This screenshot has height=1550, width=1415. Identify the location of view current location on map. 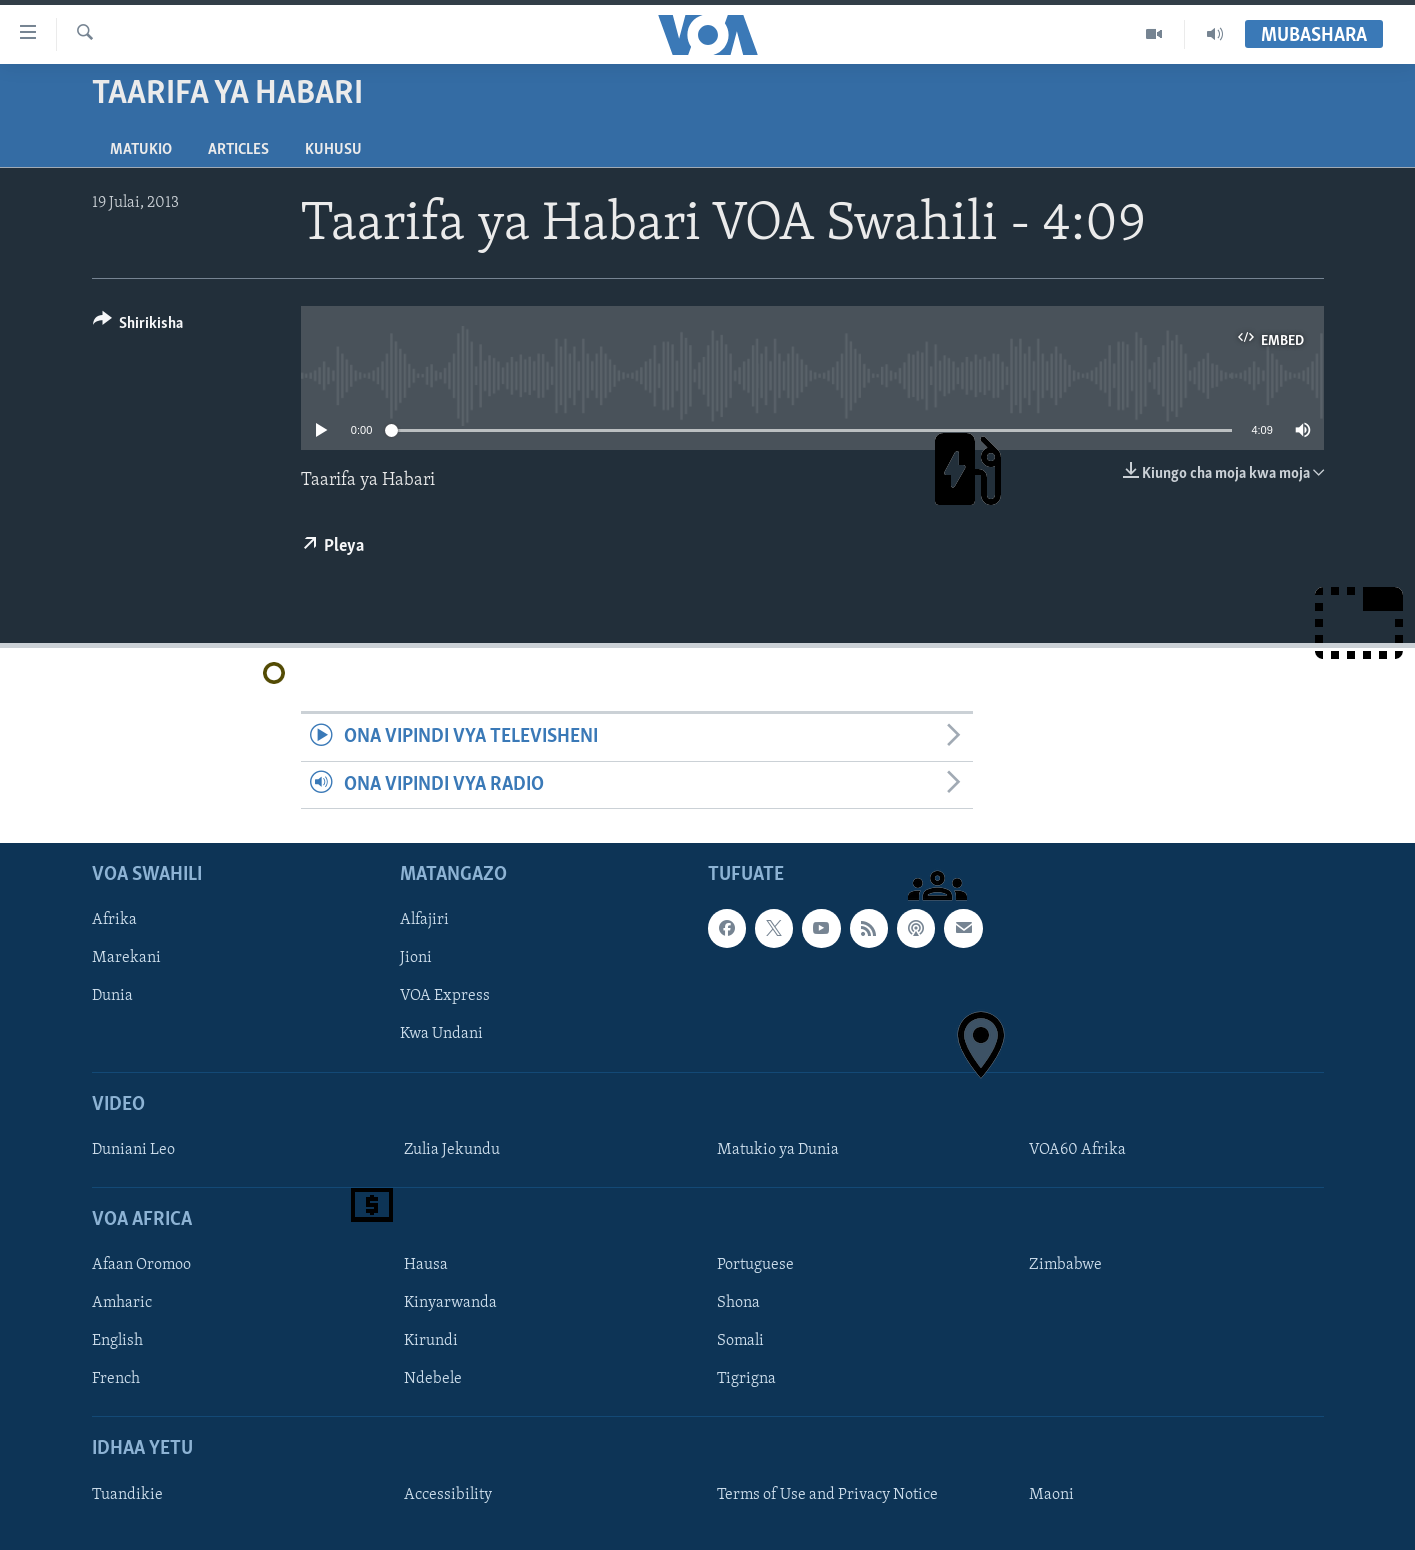
(981, 1045).